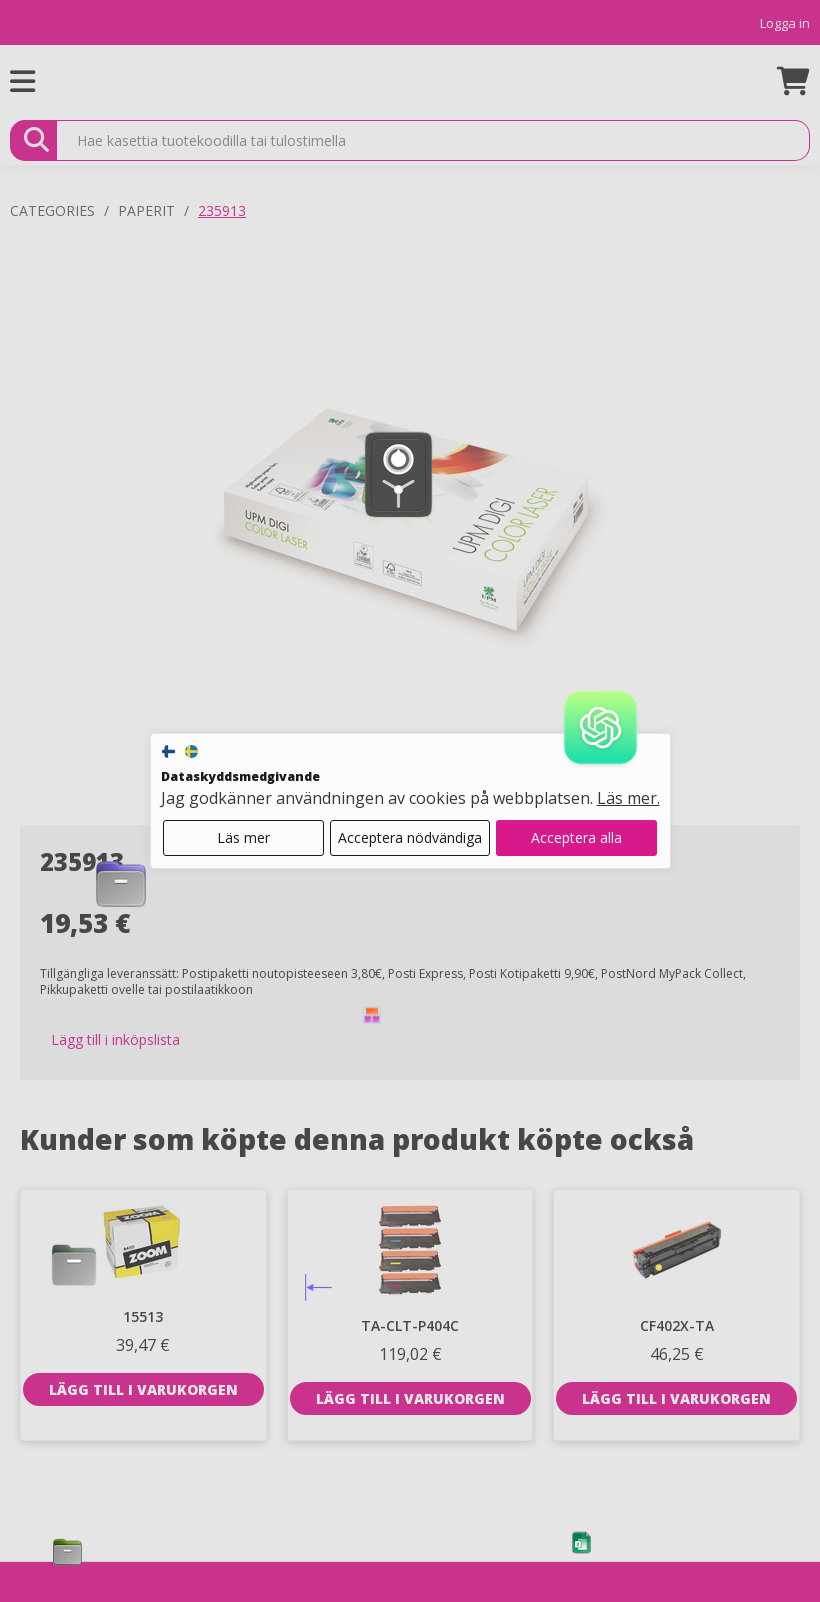 The image size is (820, 1602). What do you see at coordinates (318, 1287) in the screenshot?
I see `go to the first item in a list or sequence` at bounding box center [318, 1287].